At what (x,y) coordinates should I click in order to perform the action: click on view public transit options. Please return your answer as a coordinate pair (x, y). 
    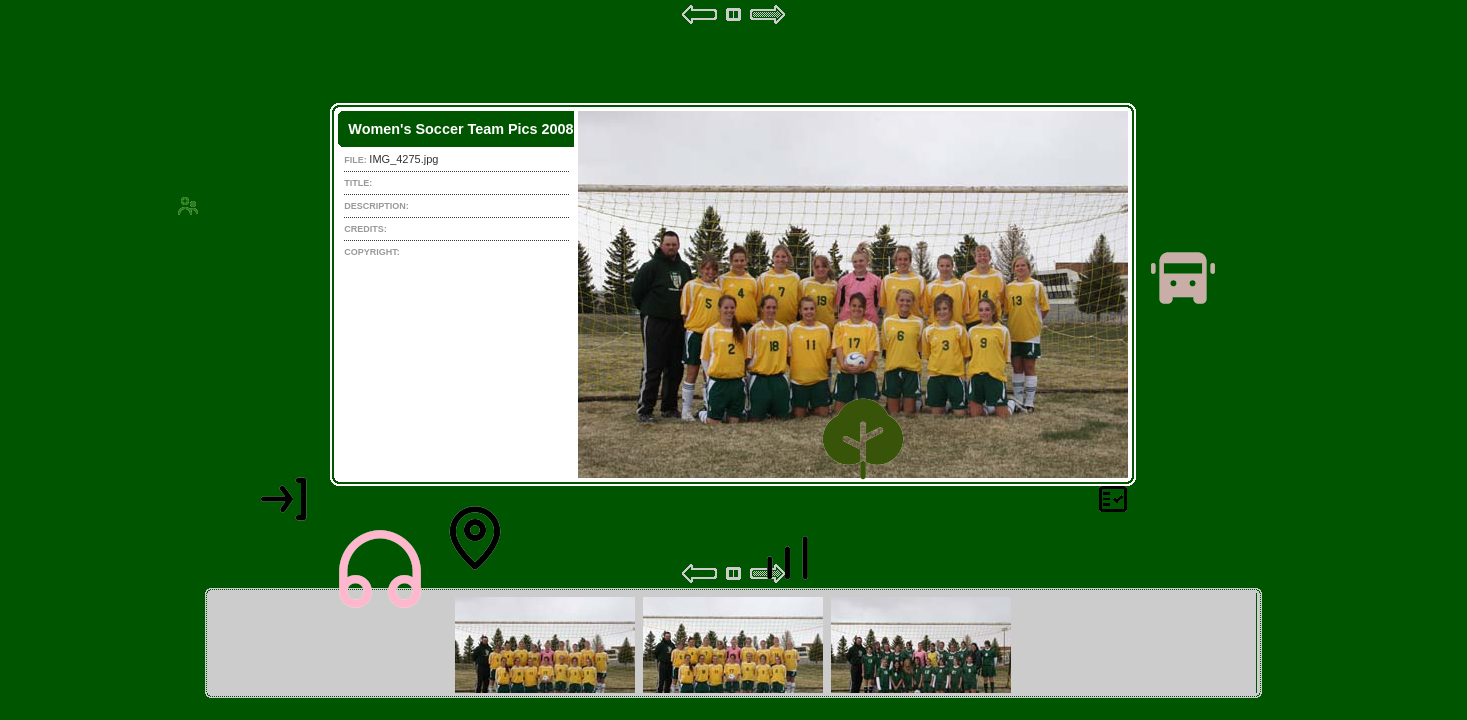
    Looking at the image, I should click on (1183, 278).